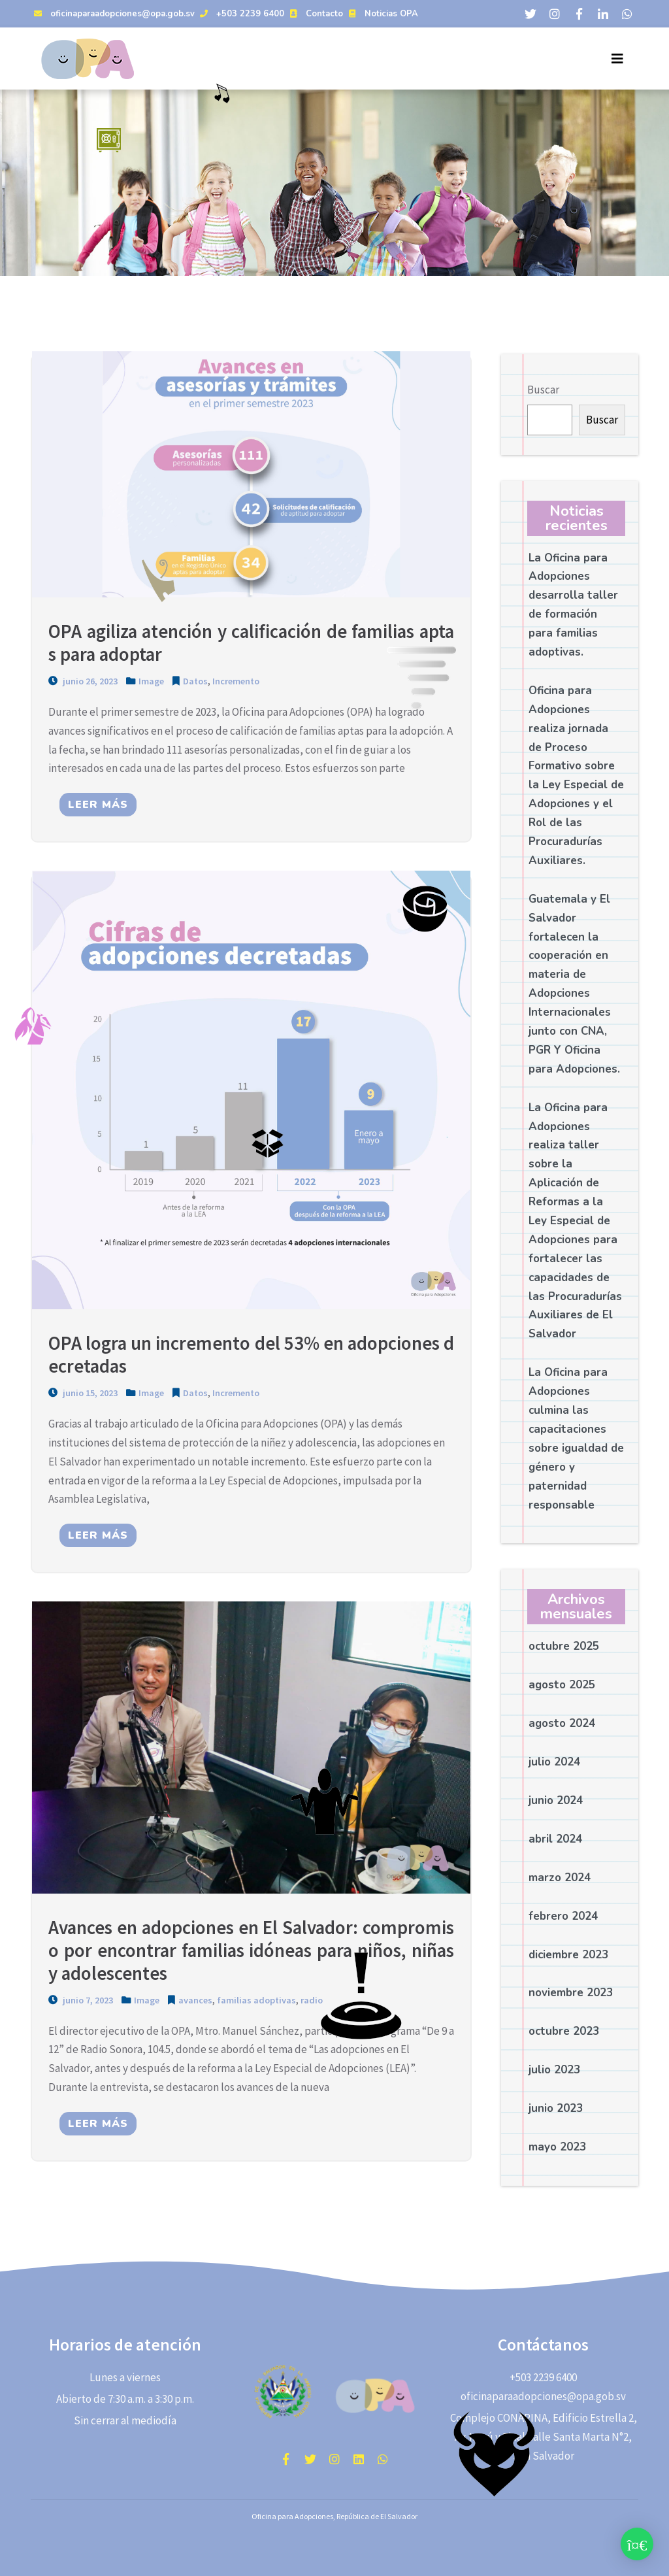 The image size is (669, 2576). I want to click on indicates a hazard or dangerous area in gameplay, so click(360, 1995).